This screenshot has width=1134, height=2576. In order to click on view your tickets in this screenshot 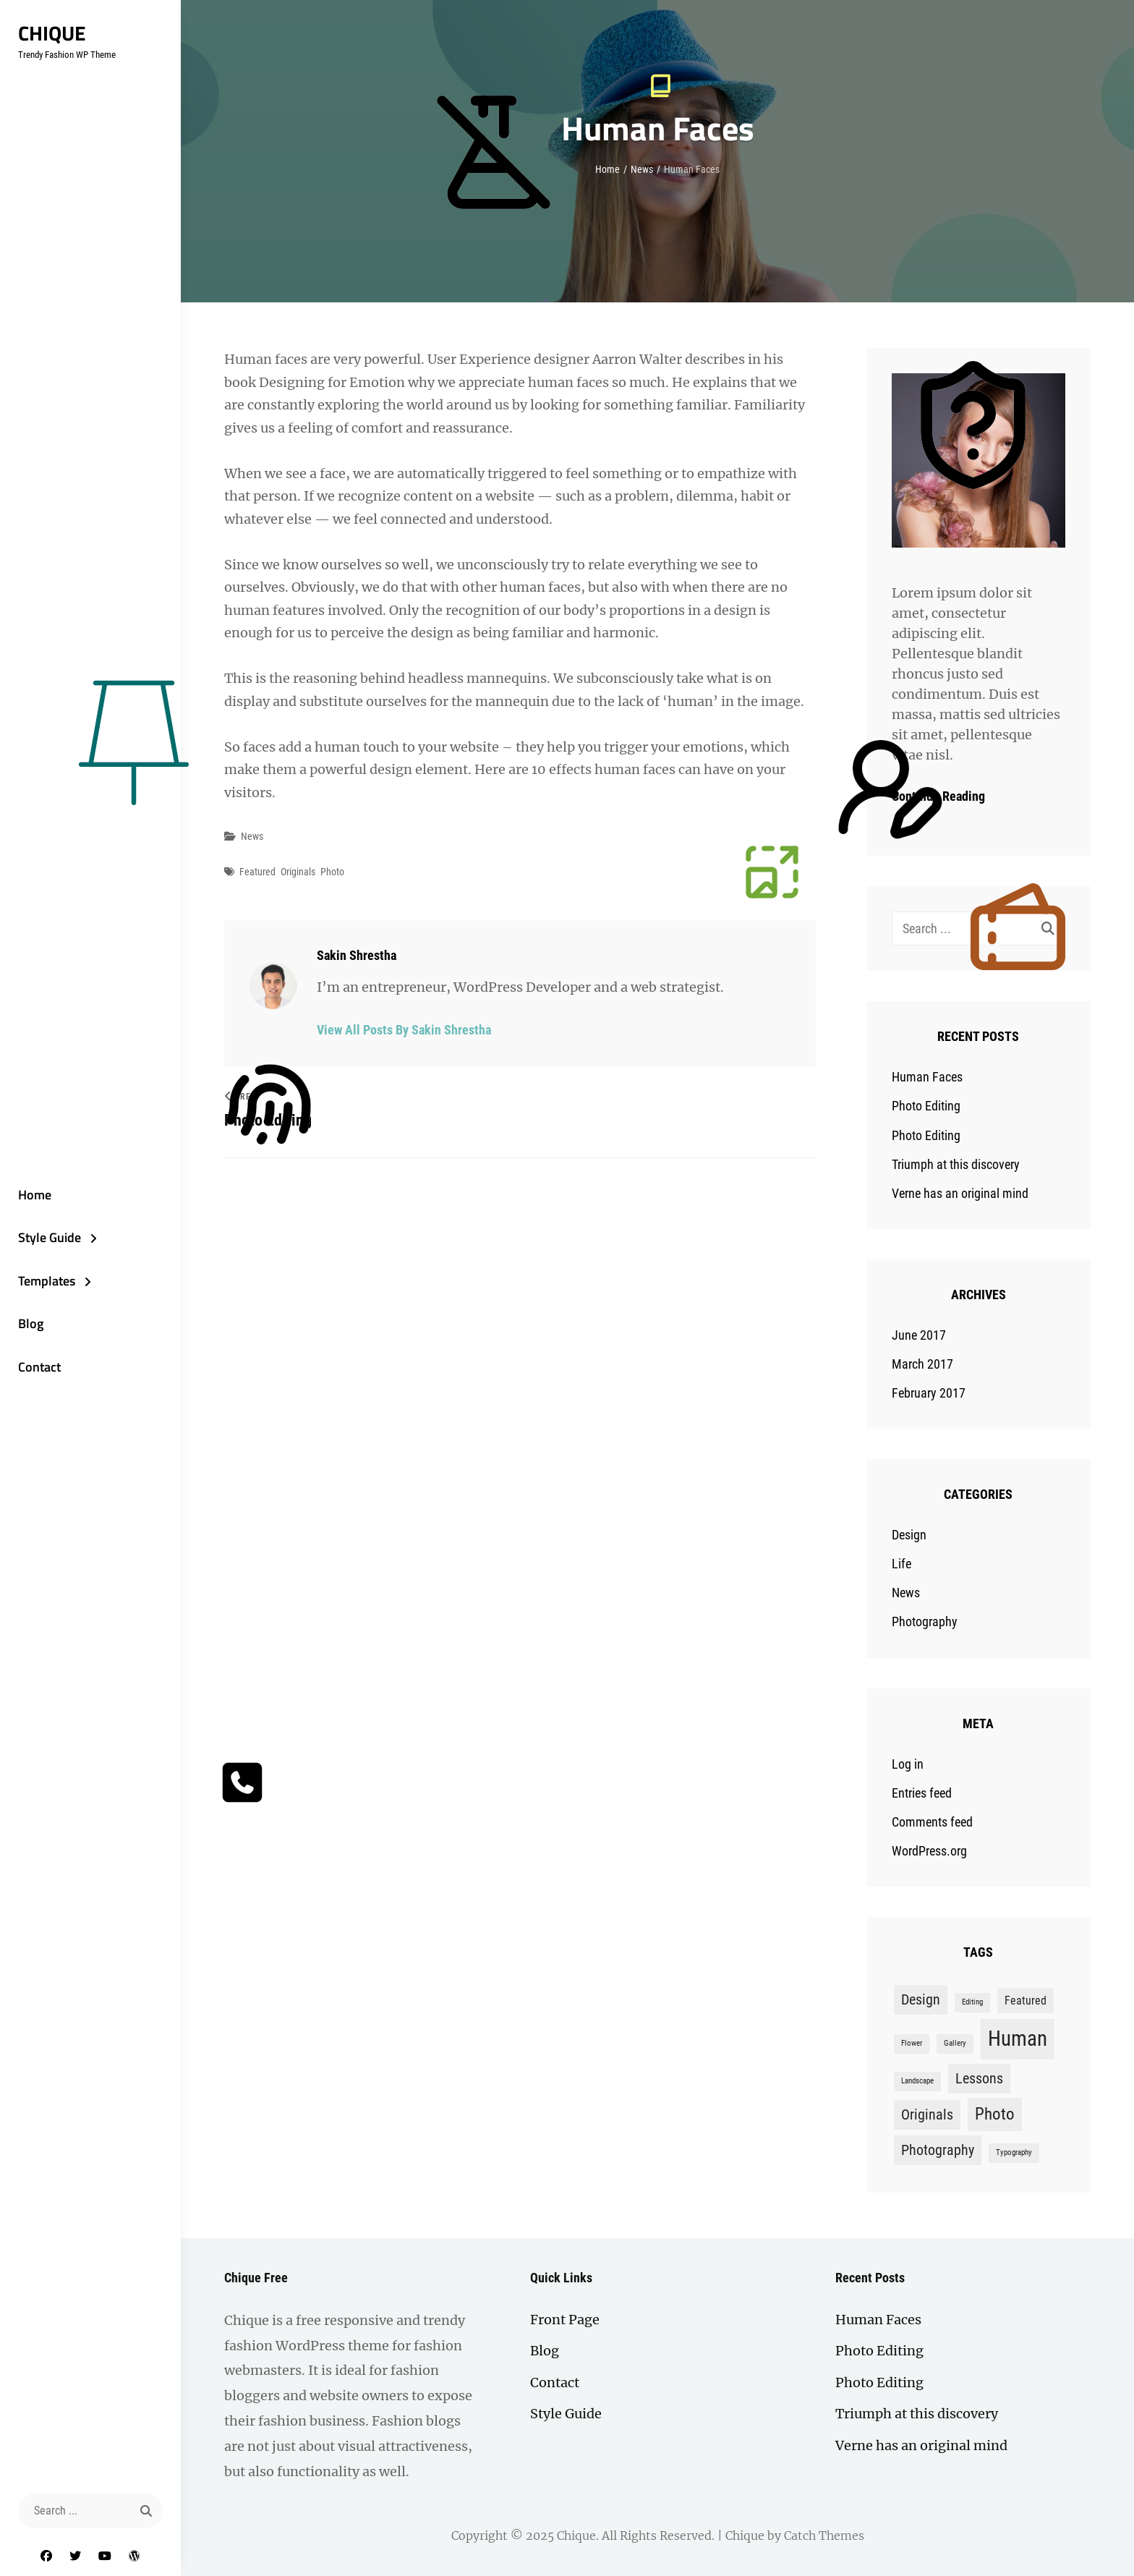, I will do `click(1018, 927)`.